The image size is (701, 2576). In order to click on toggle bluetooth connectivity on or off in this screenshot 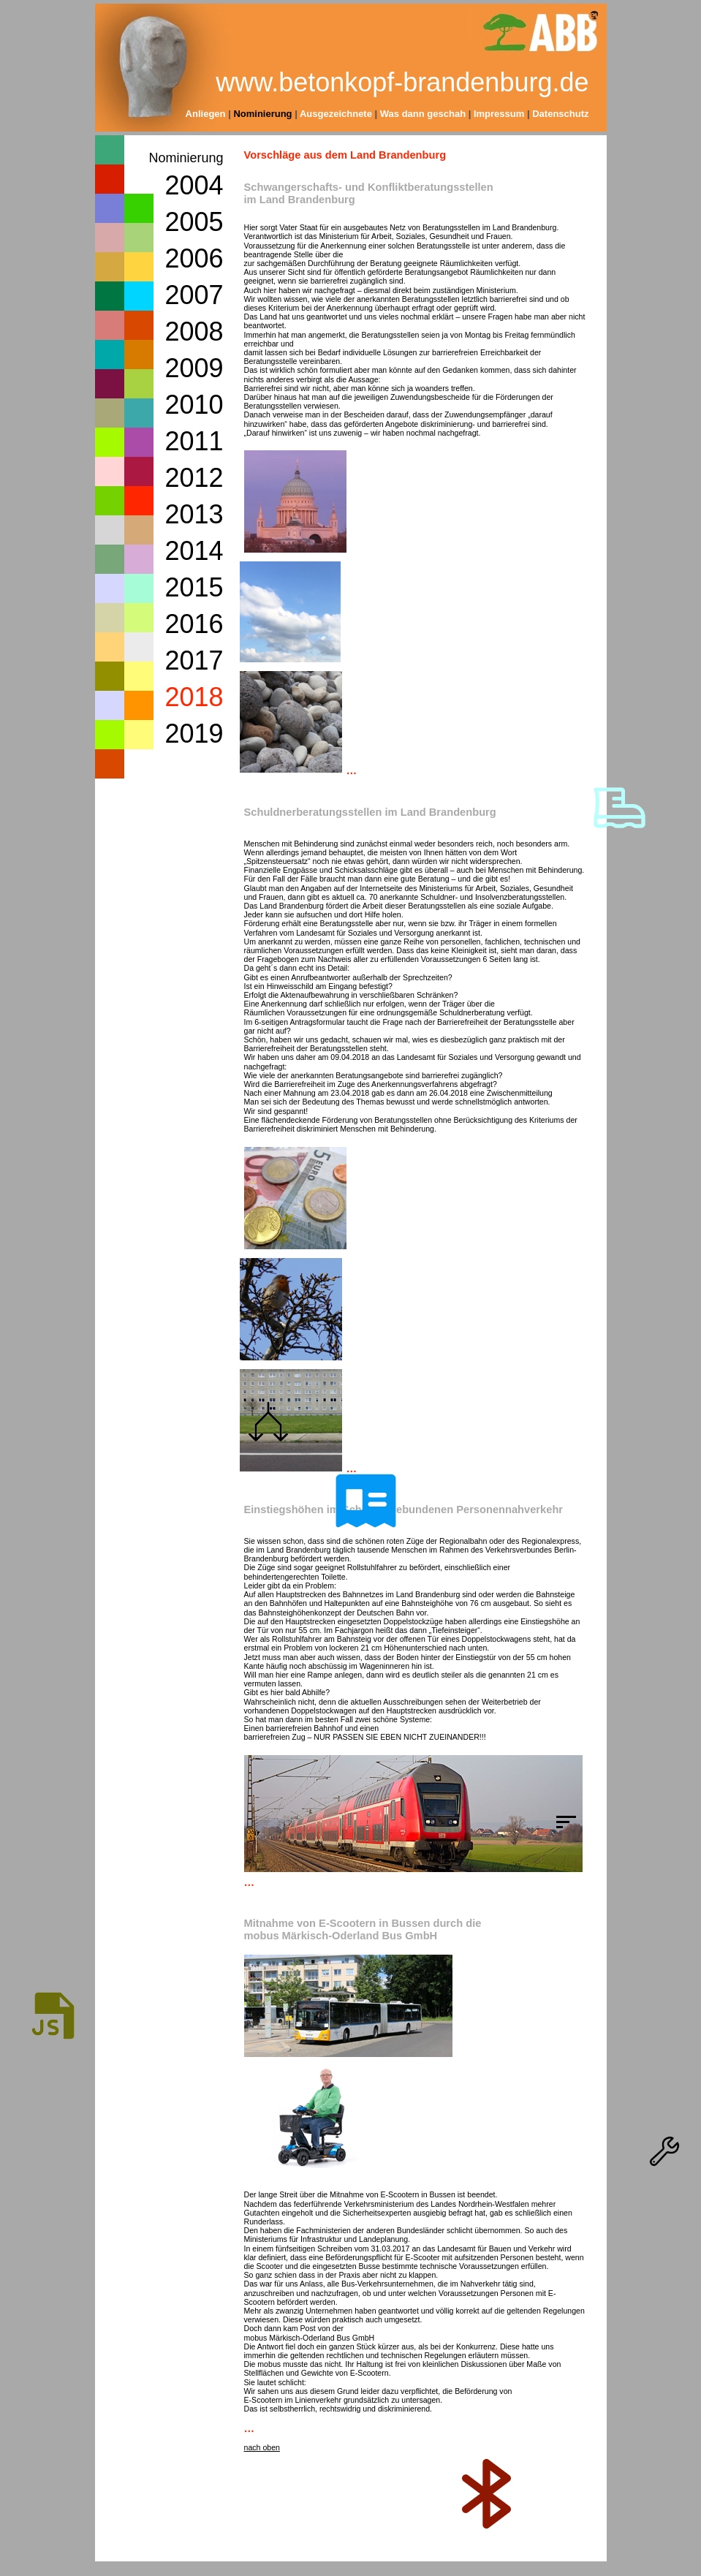, I will do `click(486, 2493)`.